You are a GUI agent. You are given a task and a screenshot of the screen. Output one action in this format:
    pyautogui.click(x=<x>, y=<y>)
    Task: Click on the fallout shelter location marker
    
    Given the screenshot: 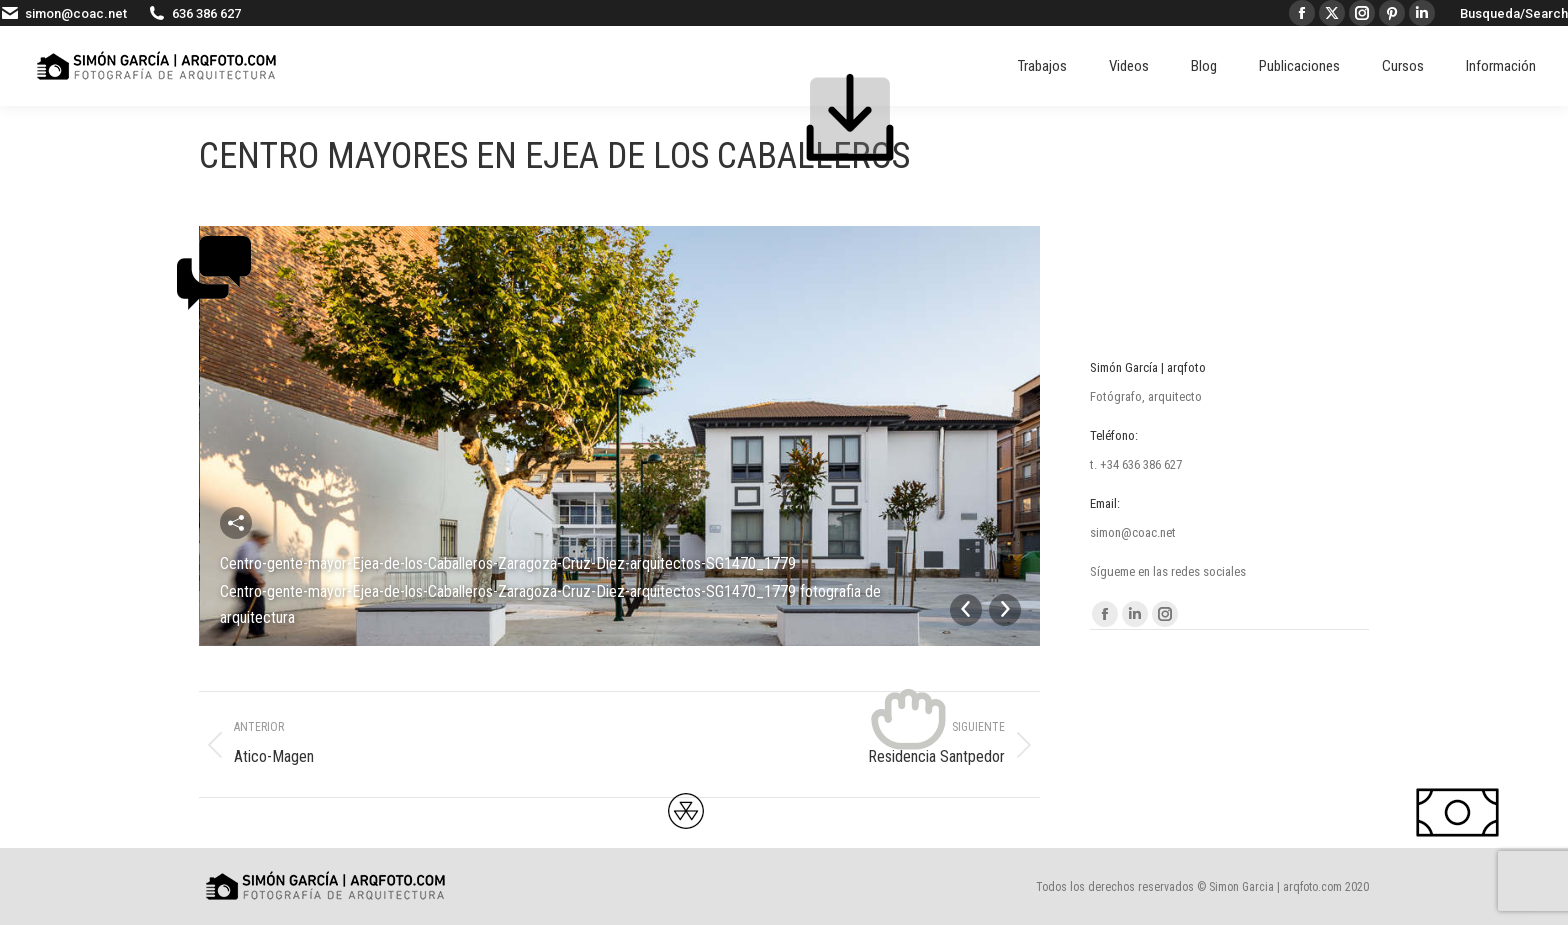 What is the action you would take?
    pyautogui.click(x=686, y=811)
    